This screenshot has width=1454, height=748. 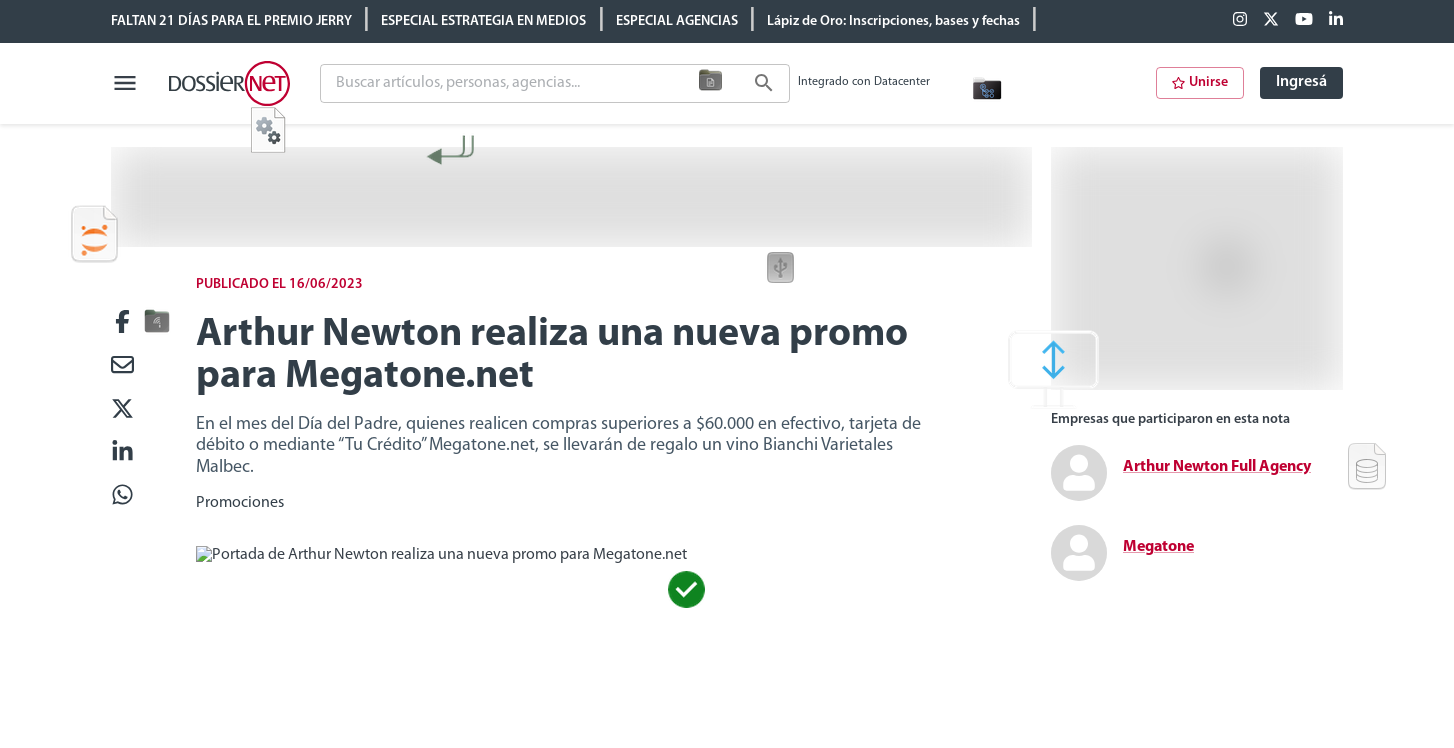 What do you see at coordinates (686, 589) in the screenshot?
I see `indicates a selected or checked item` at bounding box center [686, 589].